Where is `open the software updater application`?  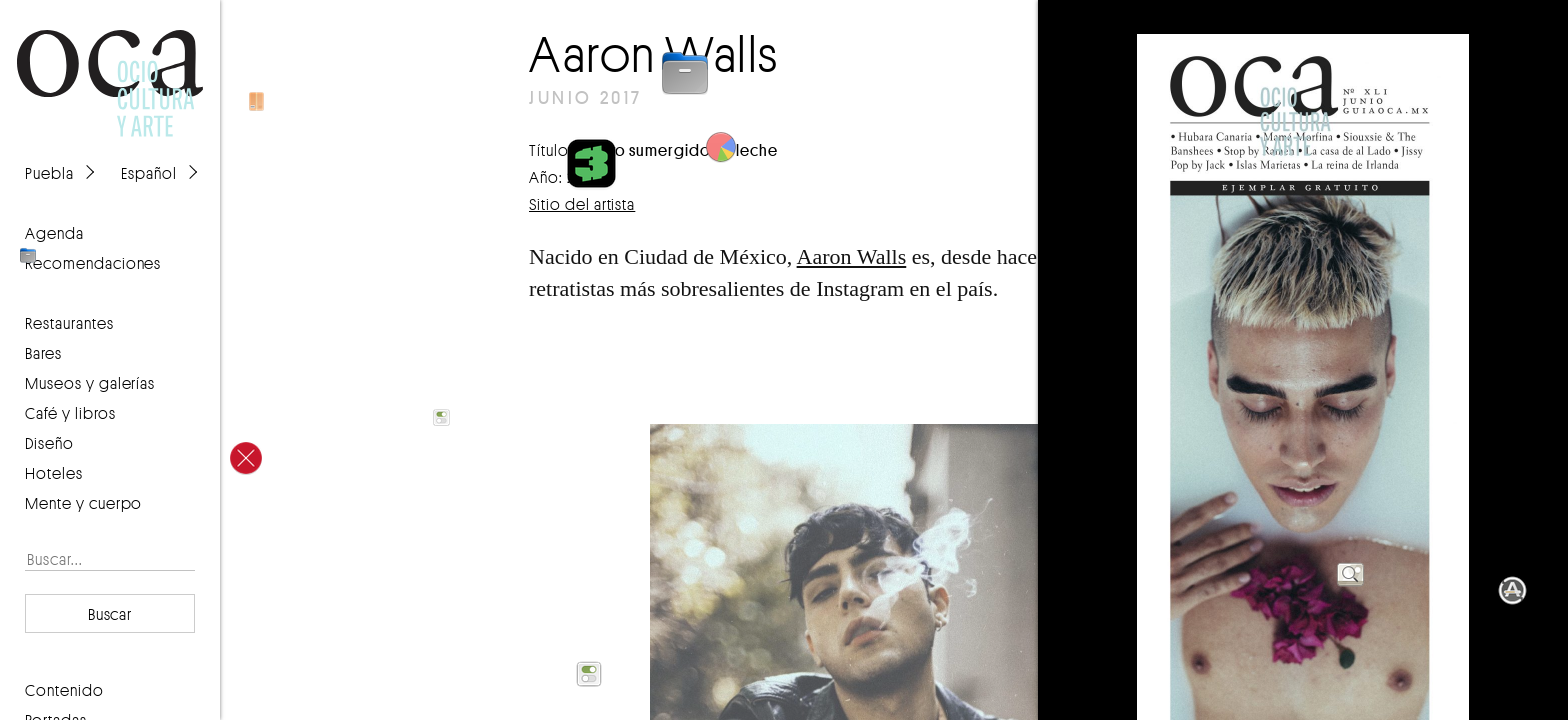 open the software updater application is located at coordinates (1512, 590).